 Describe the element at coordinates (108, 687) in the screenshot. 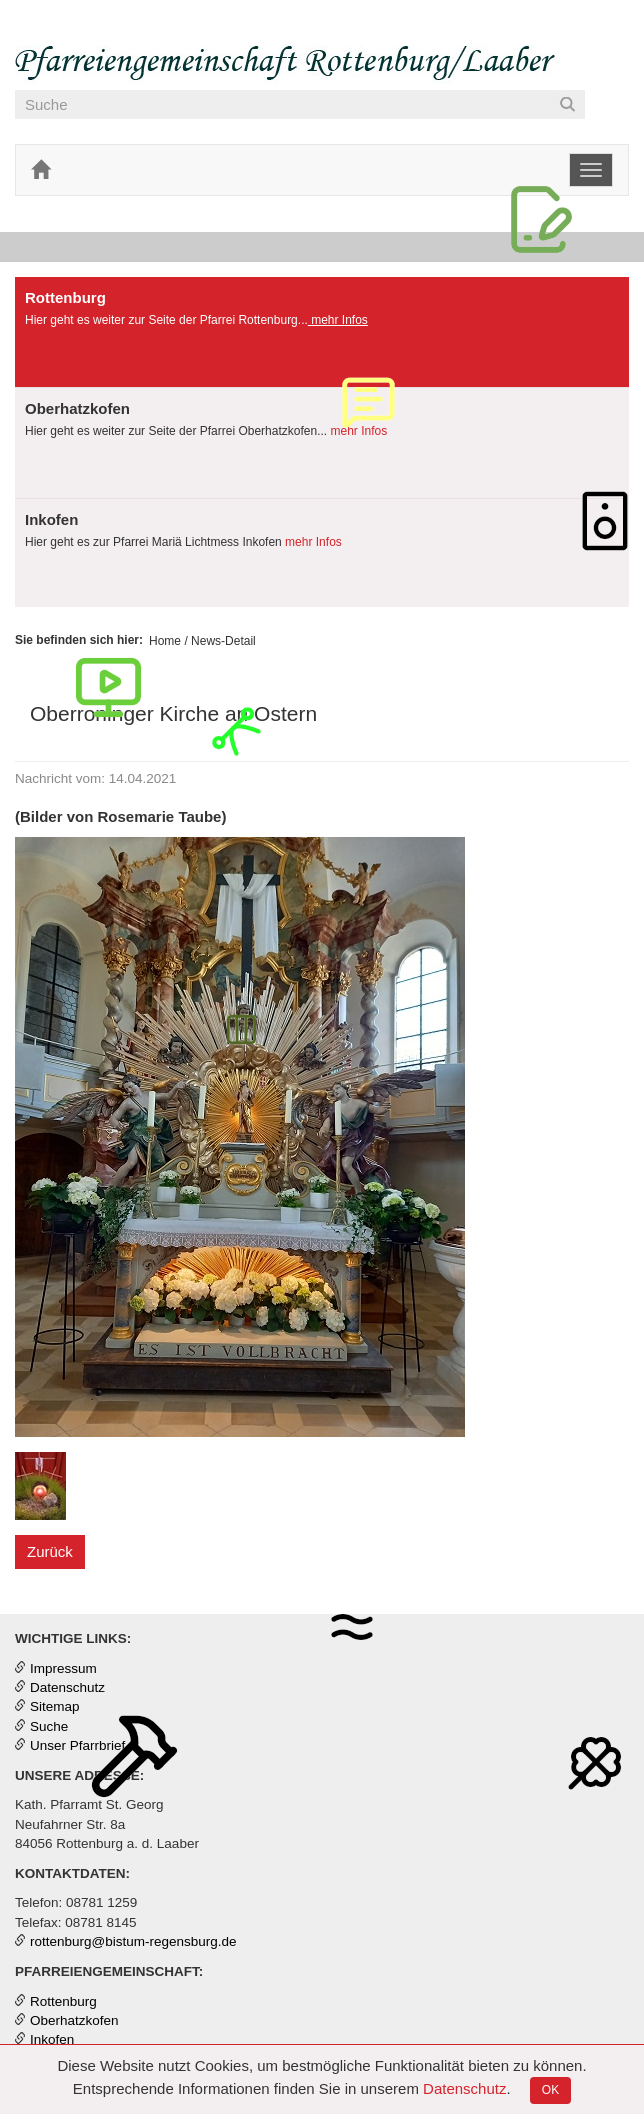

I see `play video on display` at that location.